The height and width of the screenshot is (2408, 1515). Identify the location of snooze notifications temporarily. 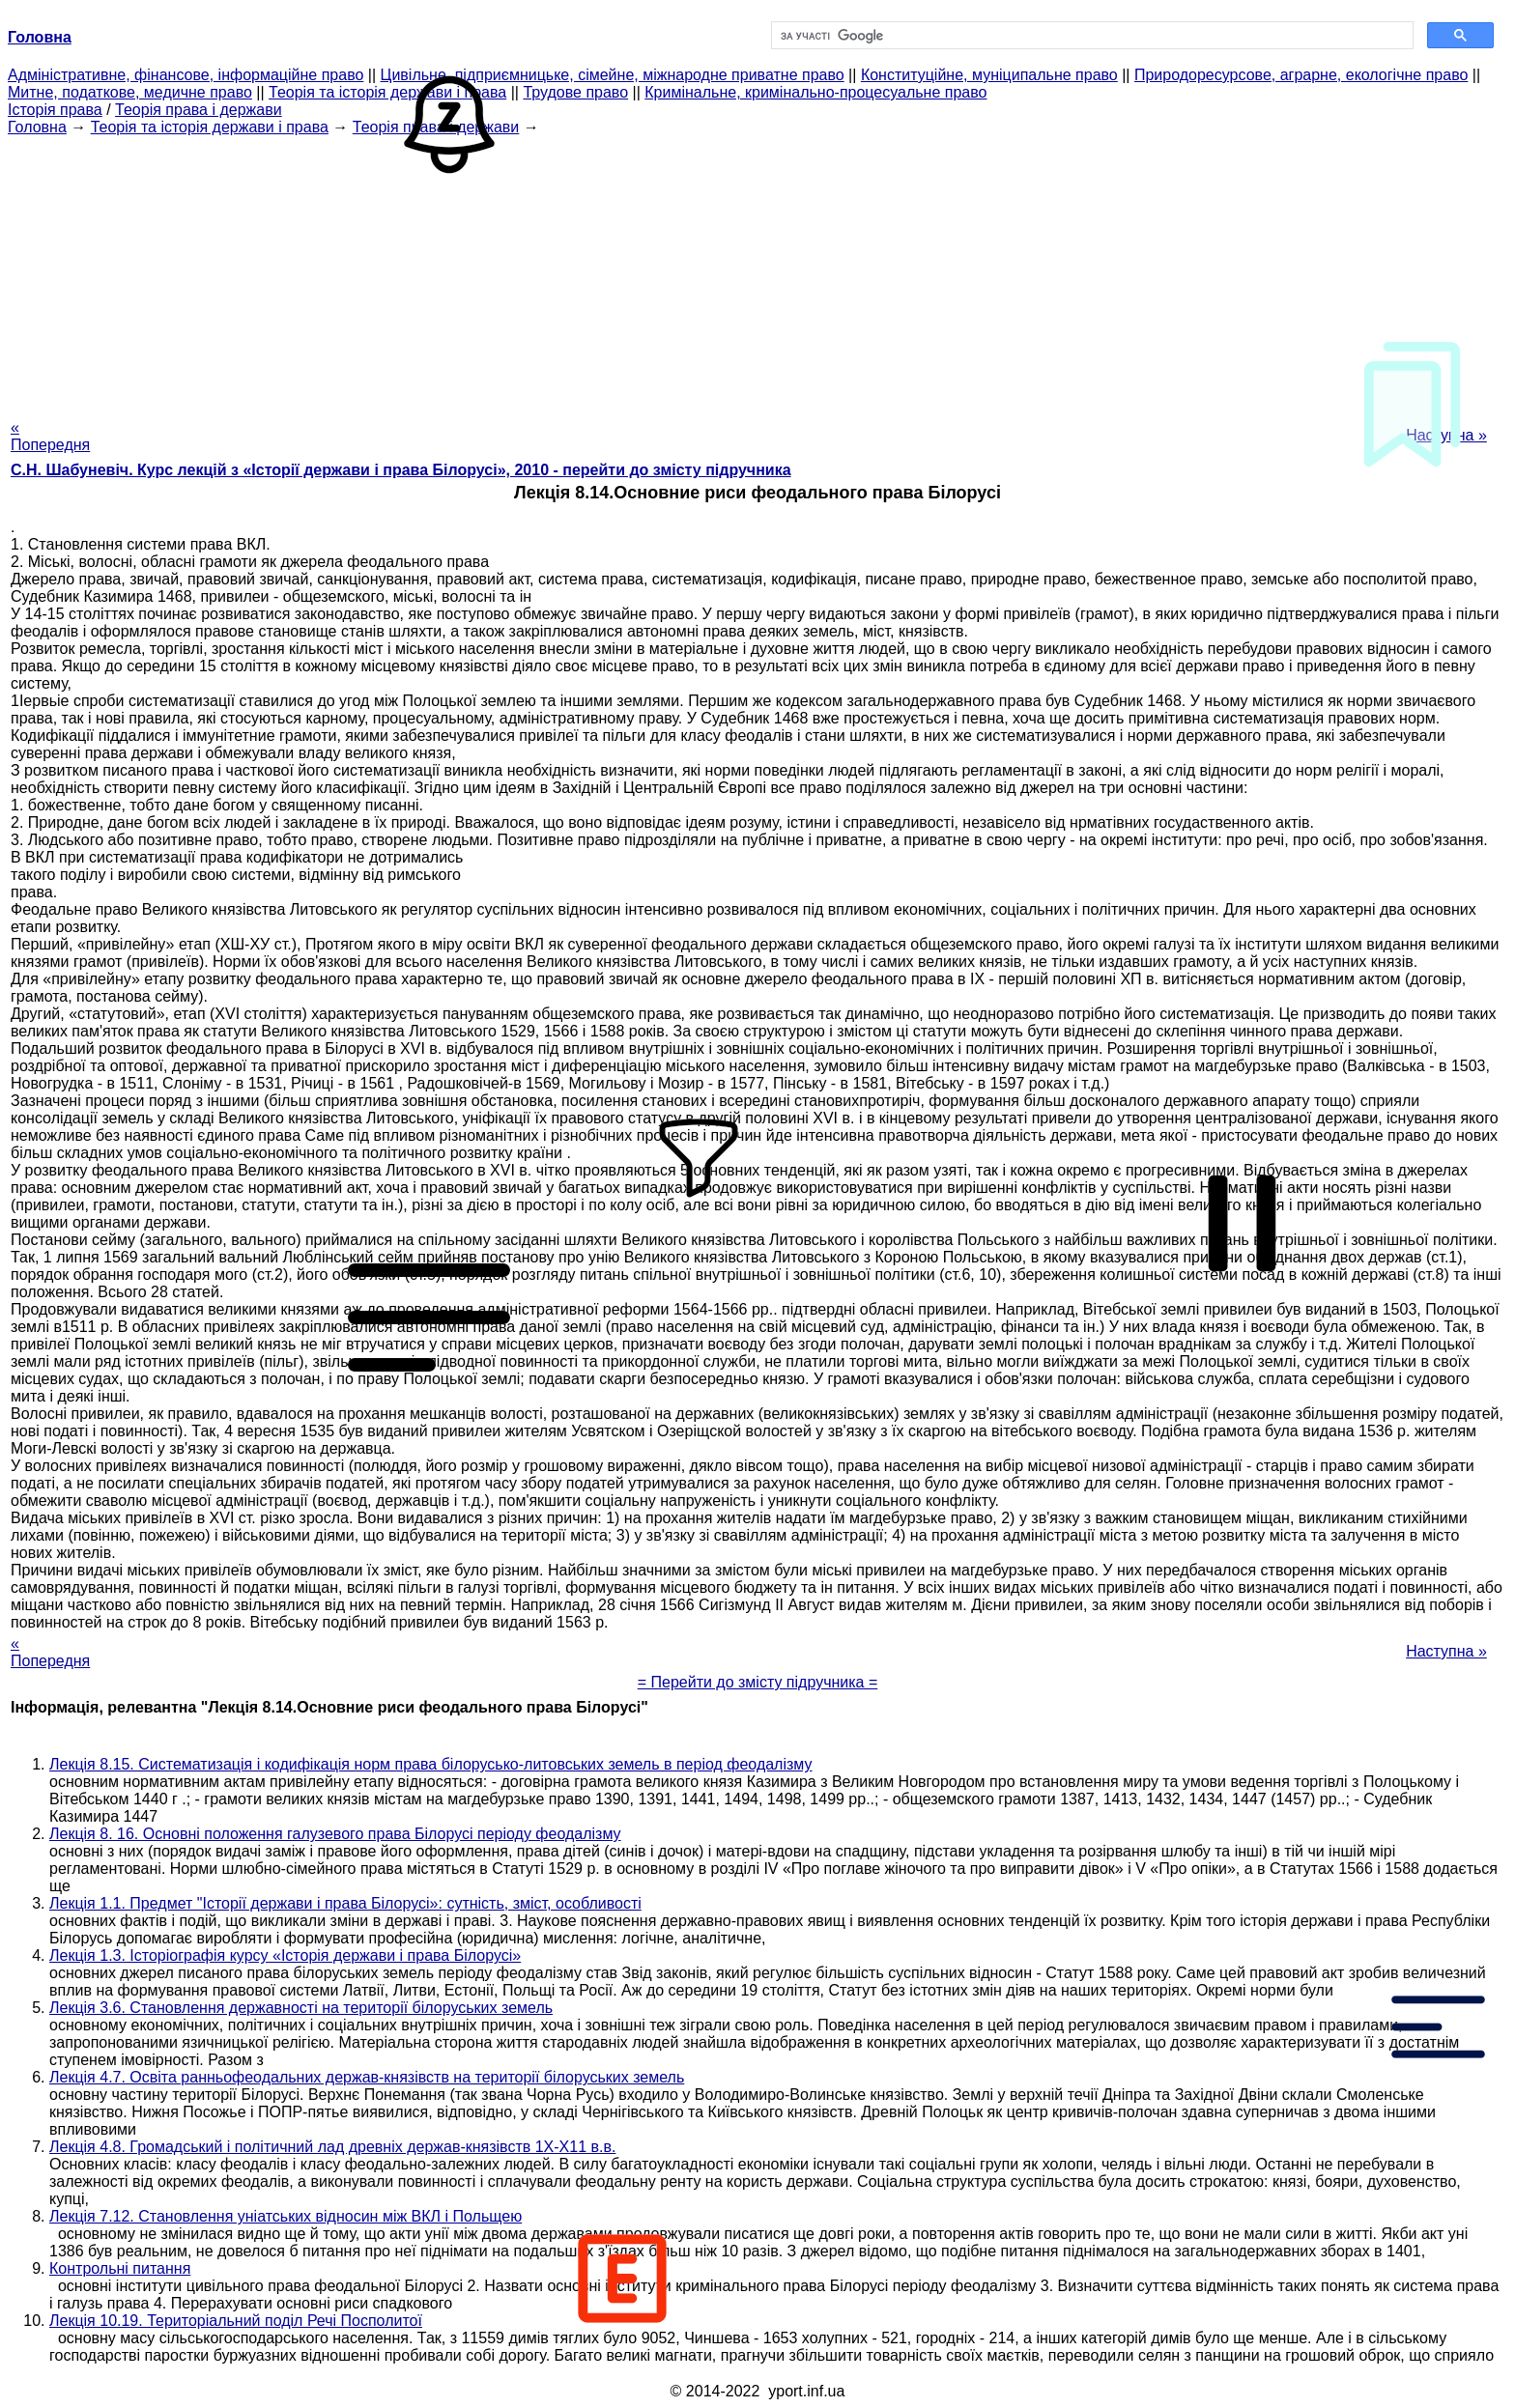
(449, 125).